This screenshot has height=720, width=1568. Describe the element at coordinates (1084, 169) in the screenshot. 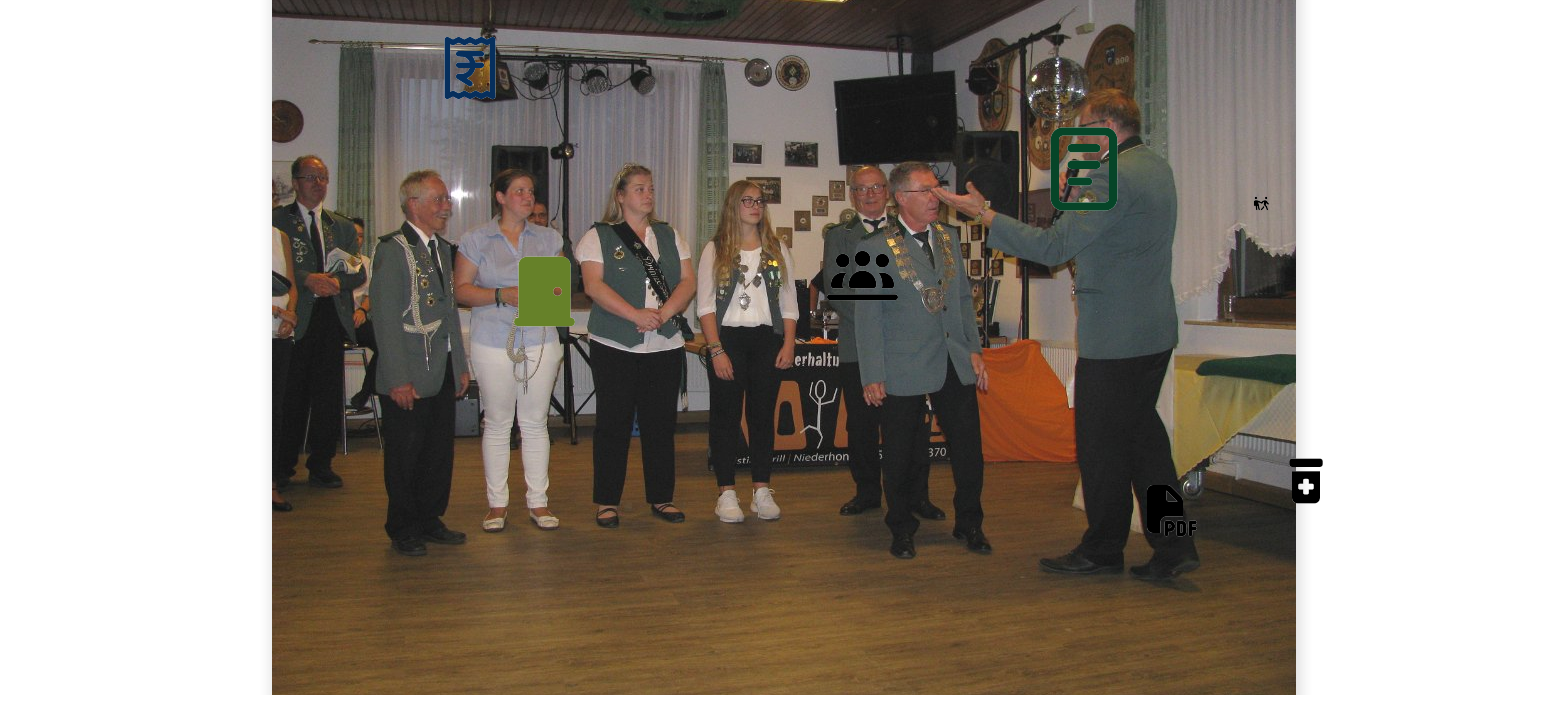

I see `view your notes` at that location.